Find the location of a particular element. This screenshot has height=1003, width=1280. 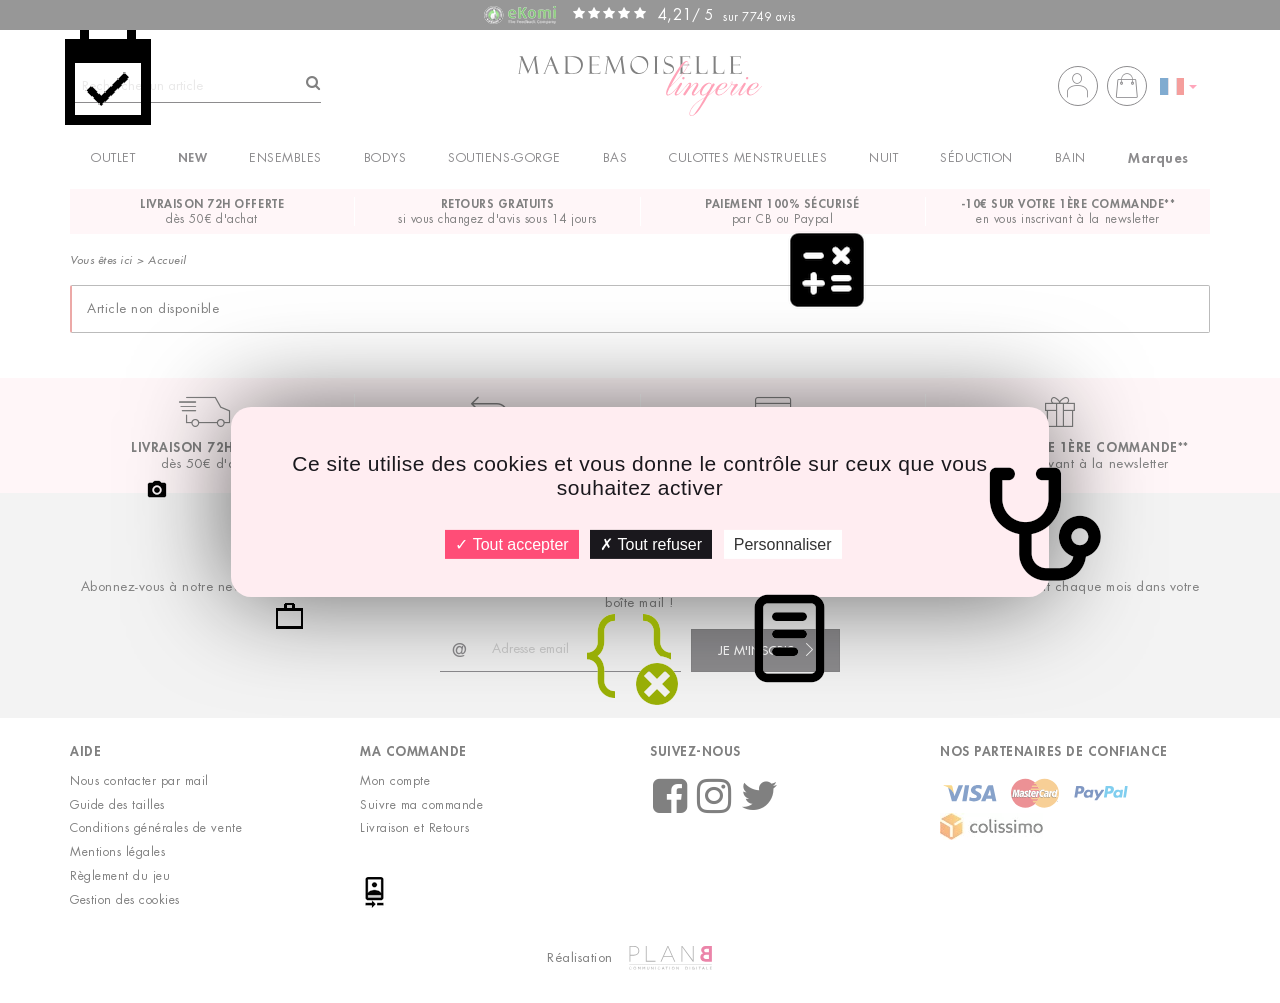

view your notes is located at coordinates (789, 638).